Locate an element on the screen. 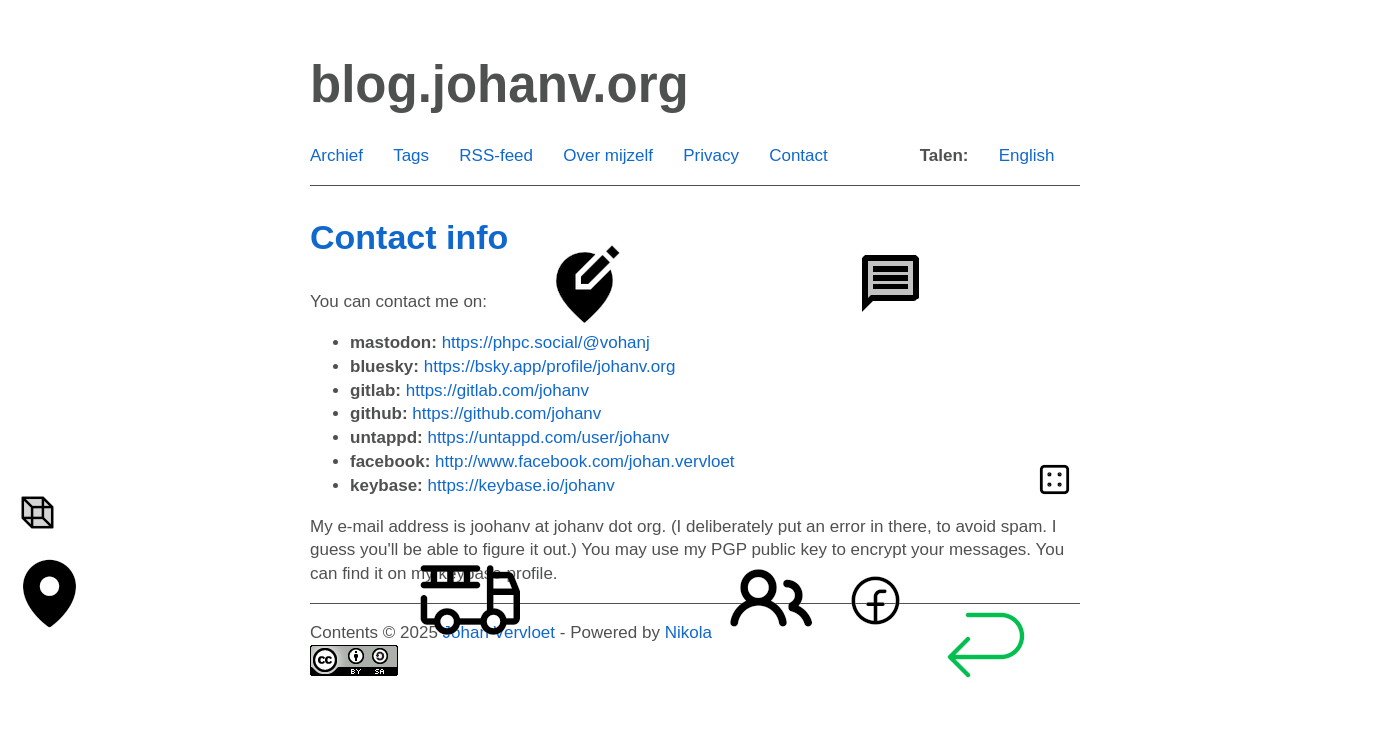 Image resolution: width=1390 pixels, height=737 pixels. view location on map is located at coordinates (49, 593).